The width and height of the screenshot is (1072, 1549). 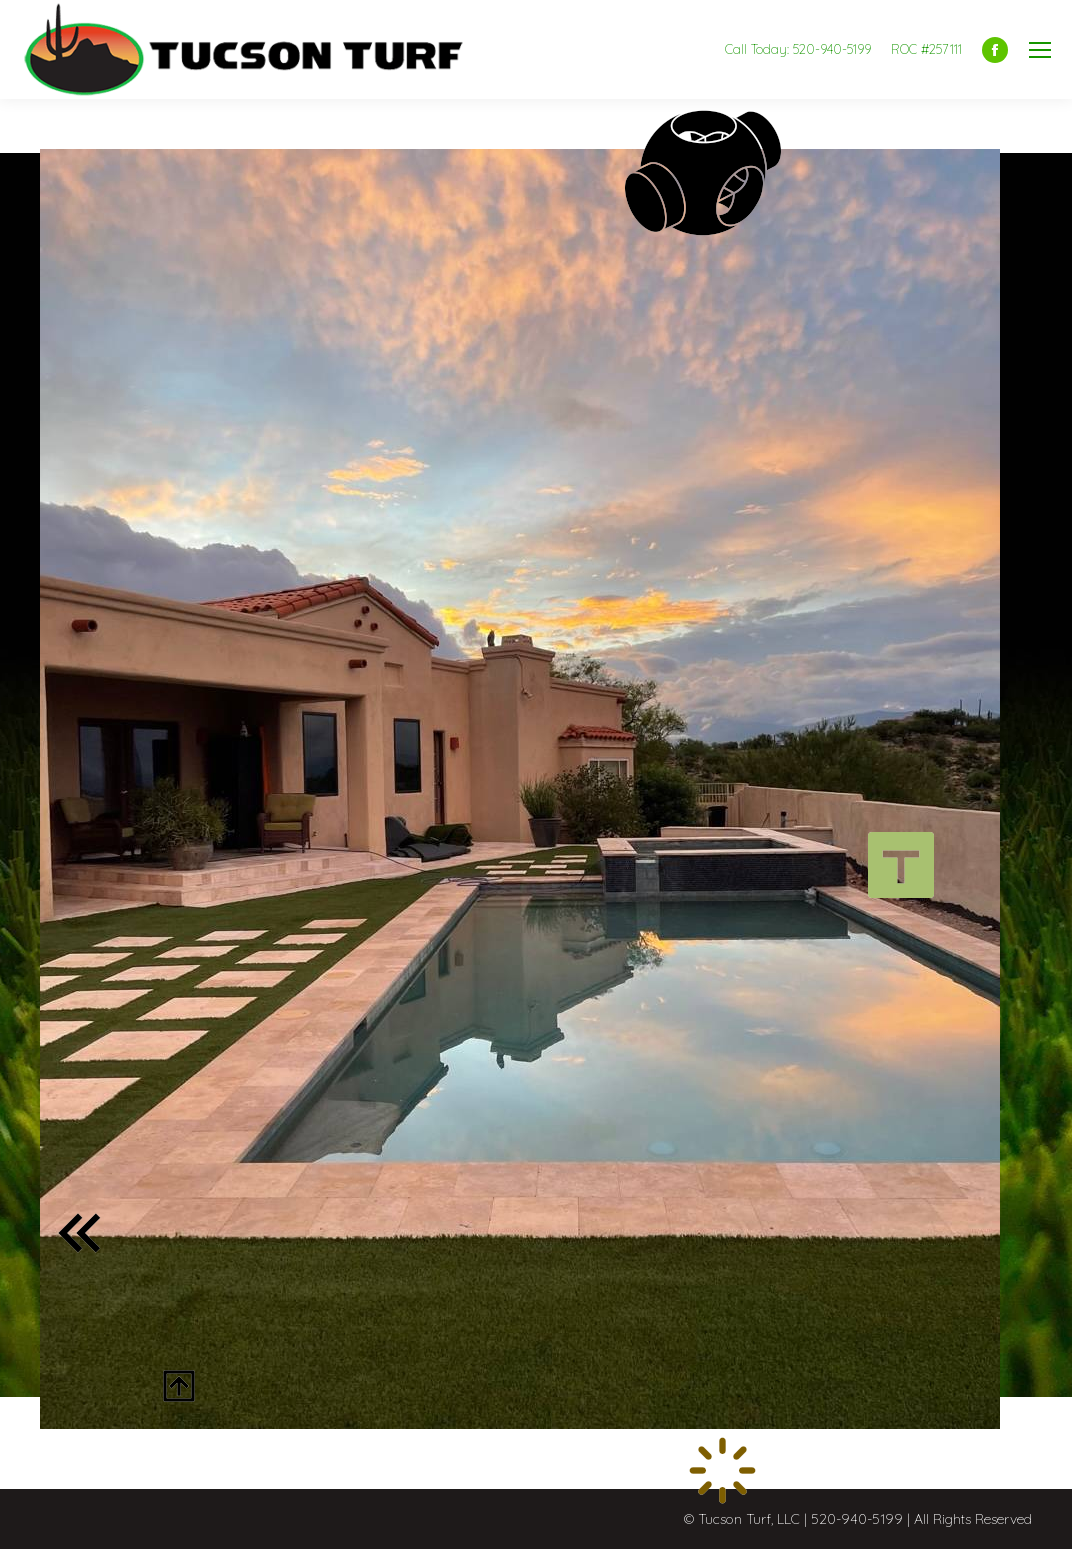 I want to click on open text formatting or typography options, so click(x=901, y=865).